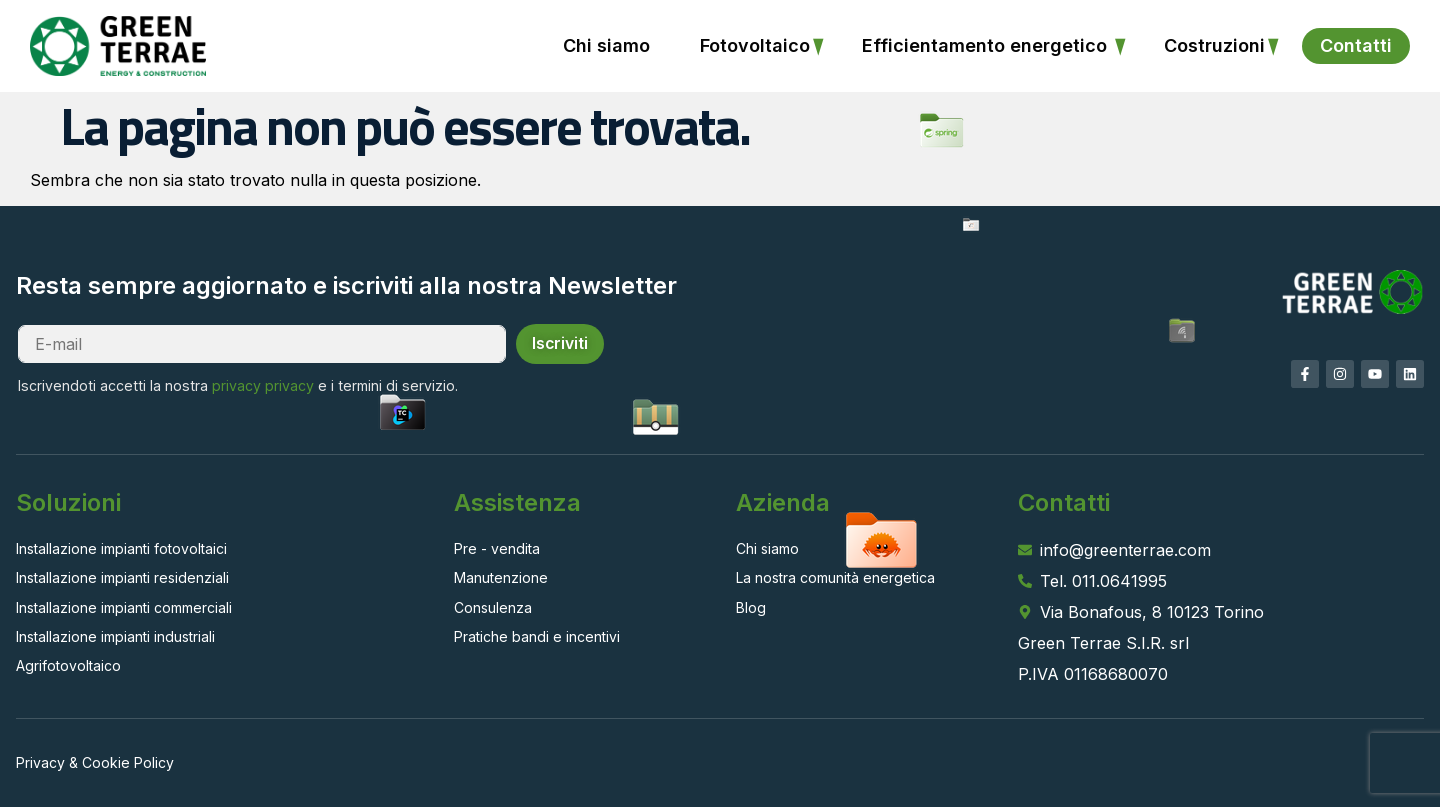 The image size is (1440, 807). Describe the element at coordinates (402, 413) in the screenshot. I see `open JetBrains TeamCity project folder` at that location.